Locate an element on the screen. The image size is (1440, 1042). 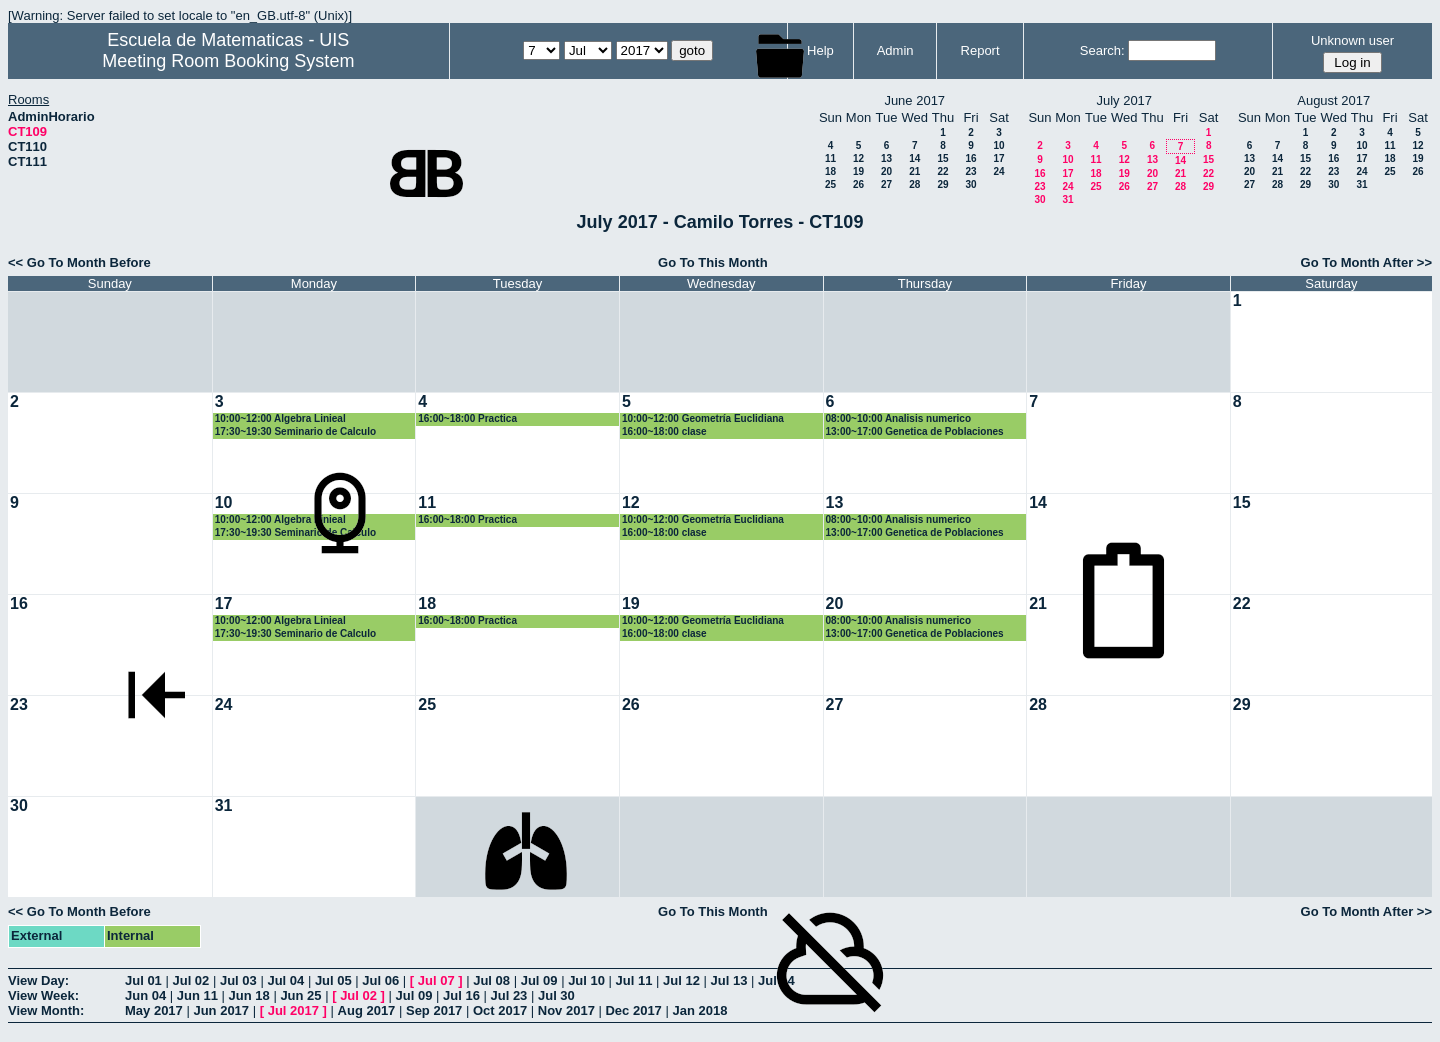
access webcam settings is located at coordinates (340, 513).